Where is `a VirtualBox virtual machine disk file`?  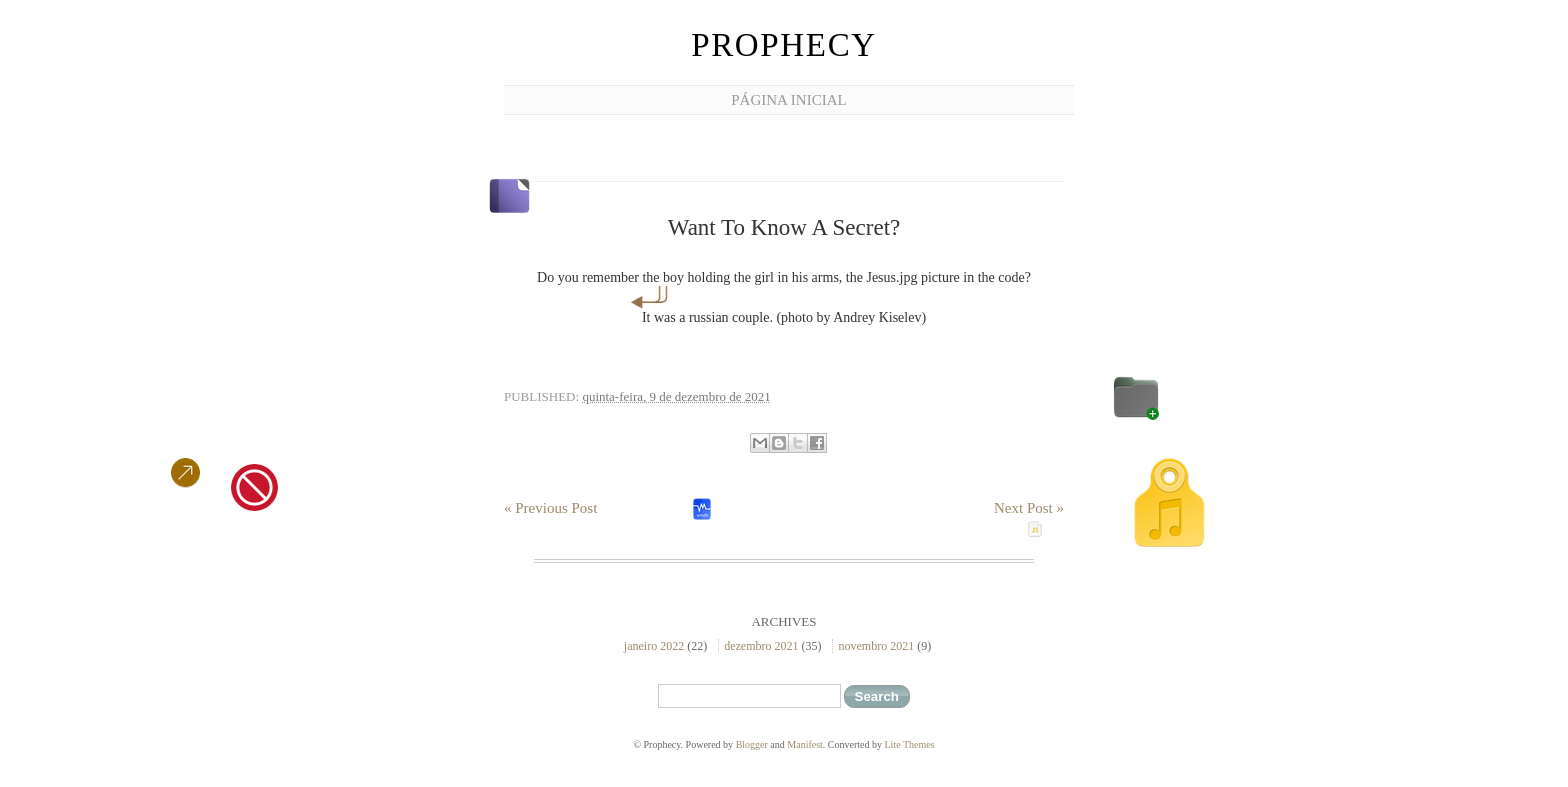
a VirtualBox virtual machine disk file is located at coordinates (702, 509).